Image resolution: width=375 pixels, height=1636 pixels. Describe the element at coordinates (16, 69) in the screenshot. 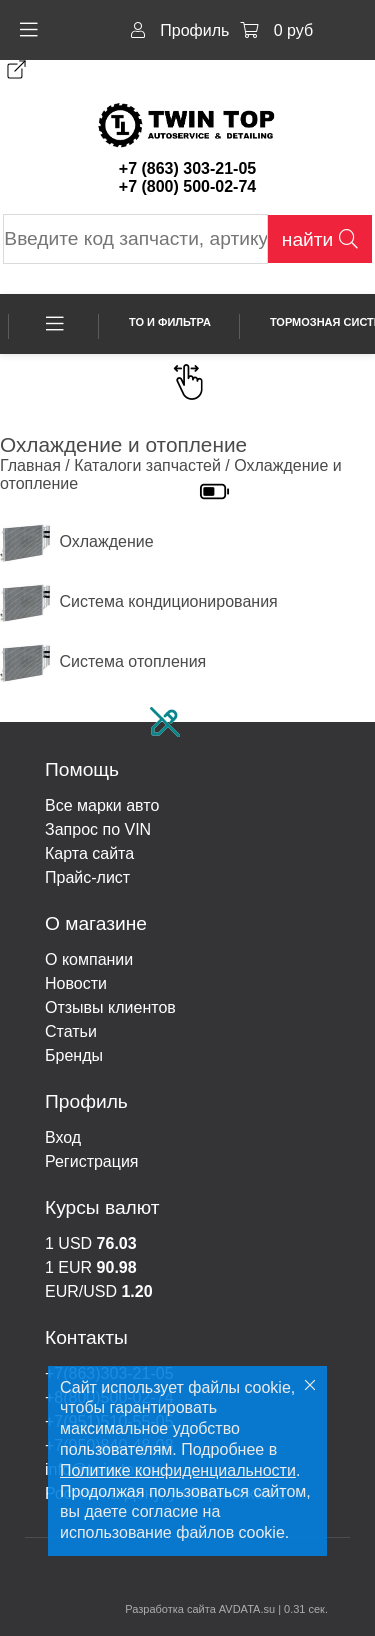

I see `open link in new window` at that location.